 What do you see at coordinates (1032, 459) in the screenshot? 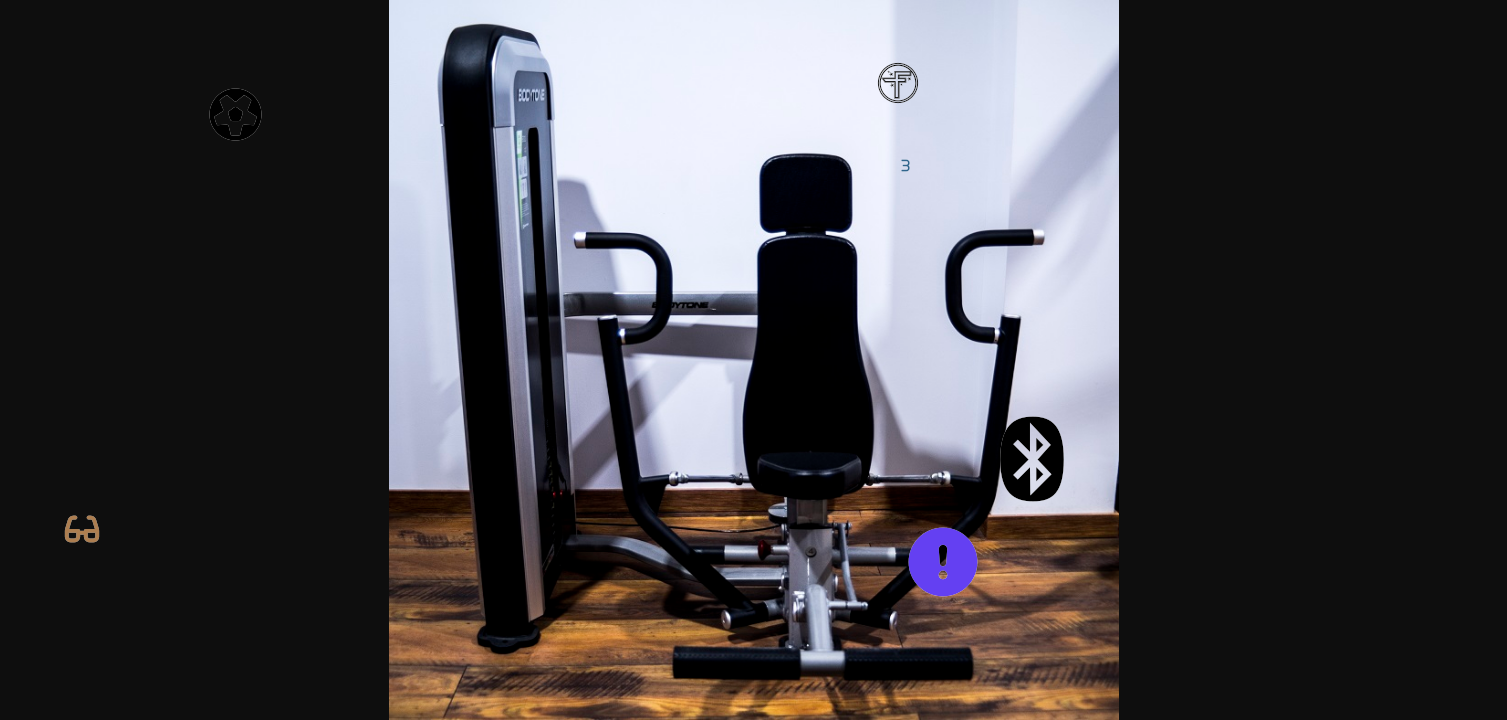
I see `toggle bluetooth connectivity on or off` at bounding box center [1032, 459].